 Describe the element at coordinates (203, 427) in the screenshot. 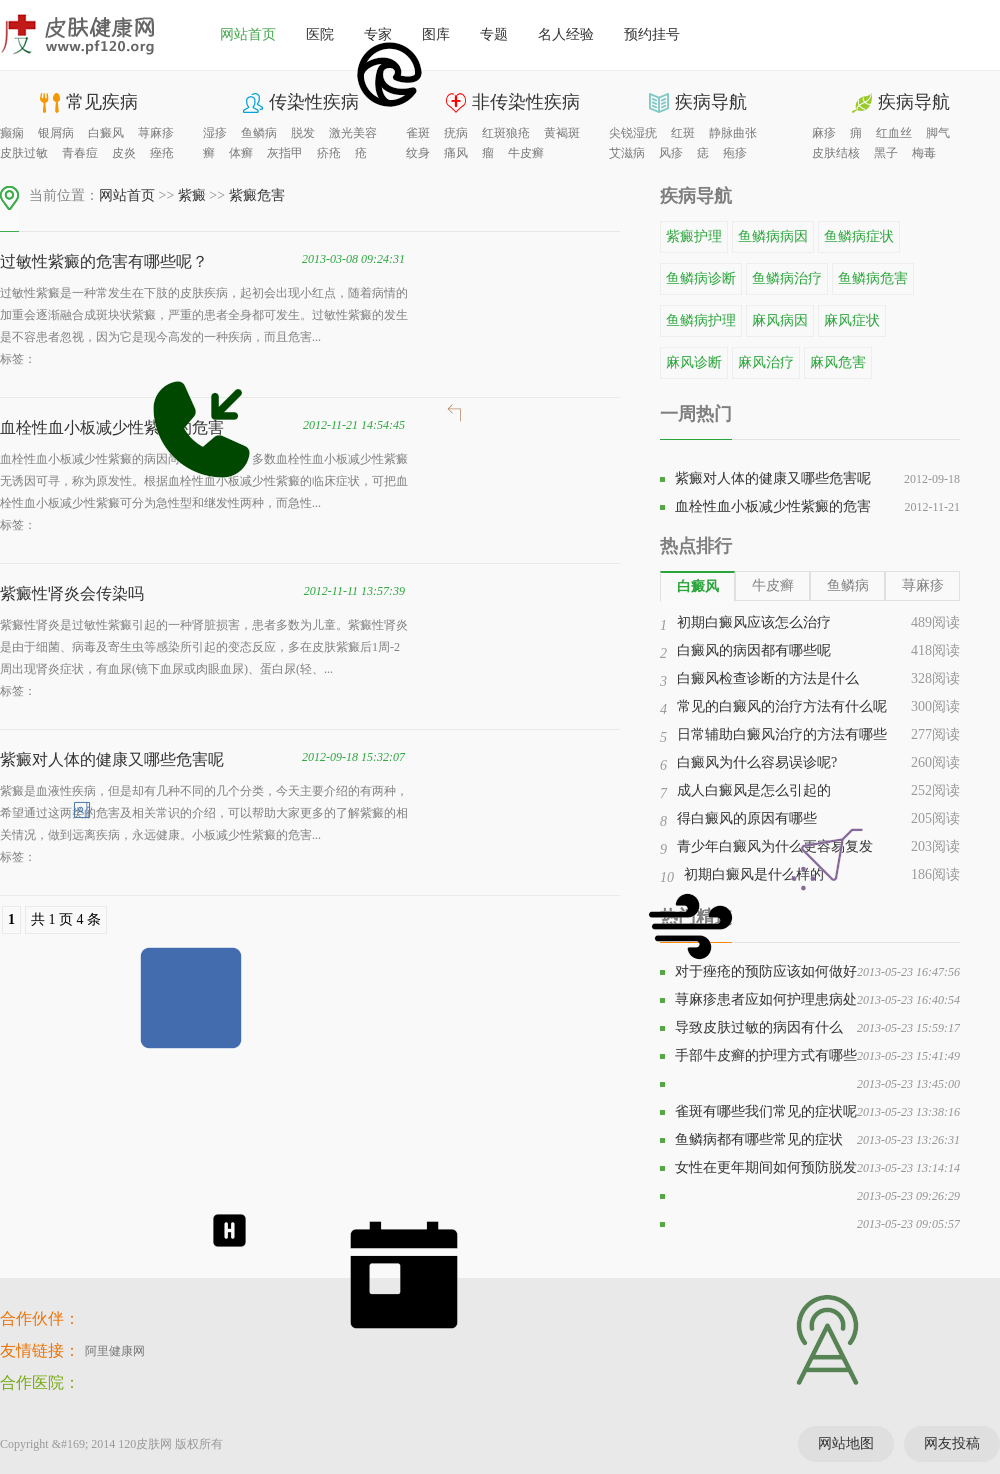

I see `indicates an incoming call` at that location.